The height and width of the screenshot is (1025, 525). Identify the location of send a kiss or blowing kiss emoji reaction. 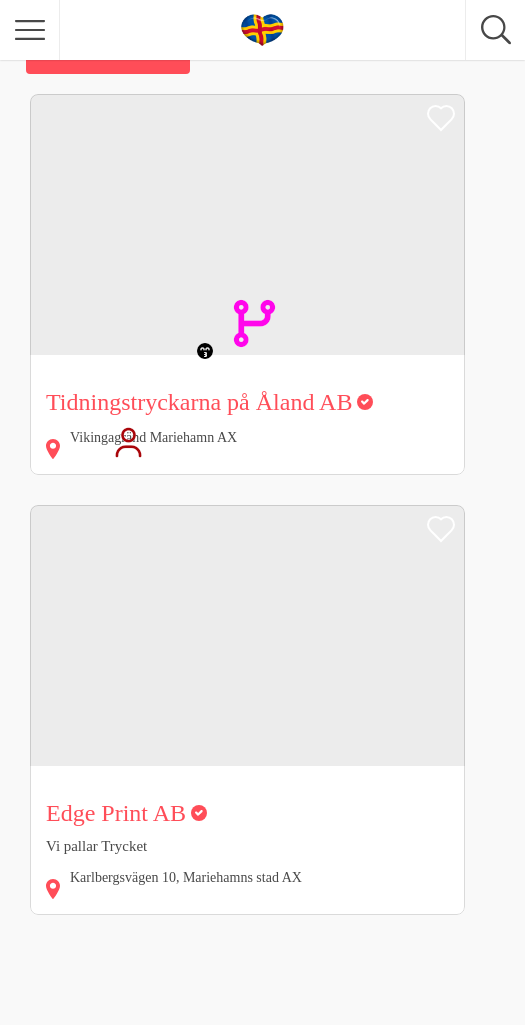
(205, 351).